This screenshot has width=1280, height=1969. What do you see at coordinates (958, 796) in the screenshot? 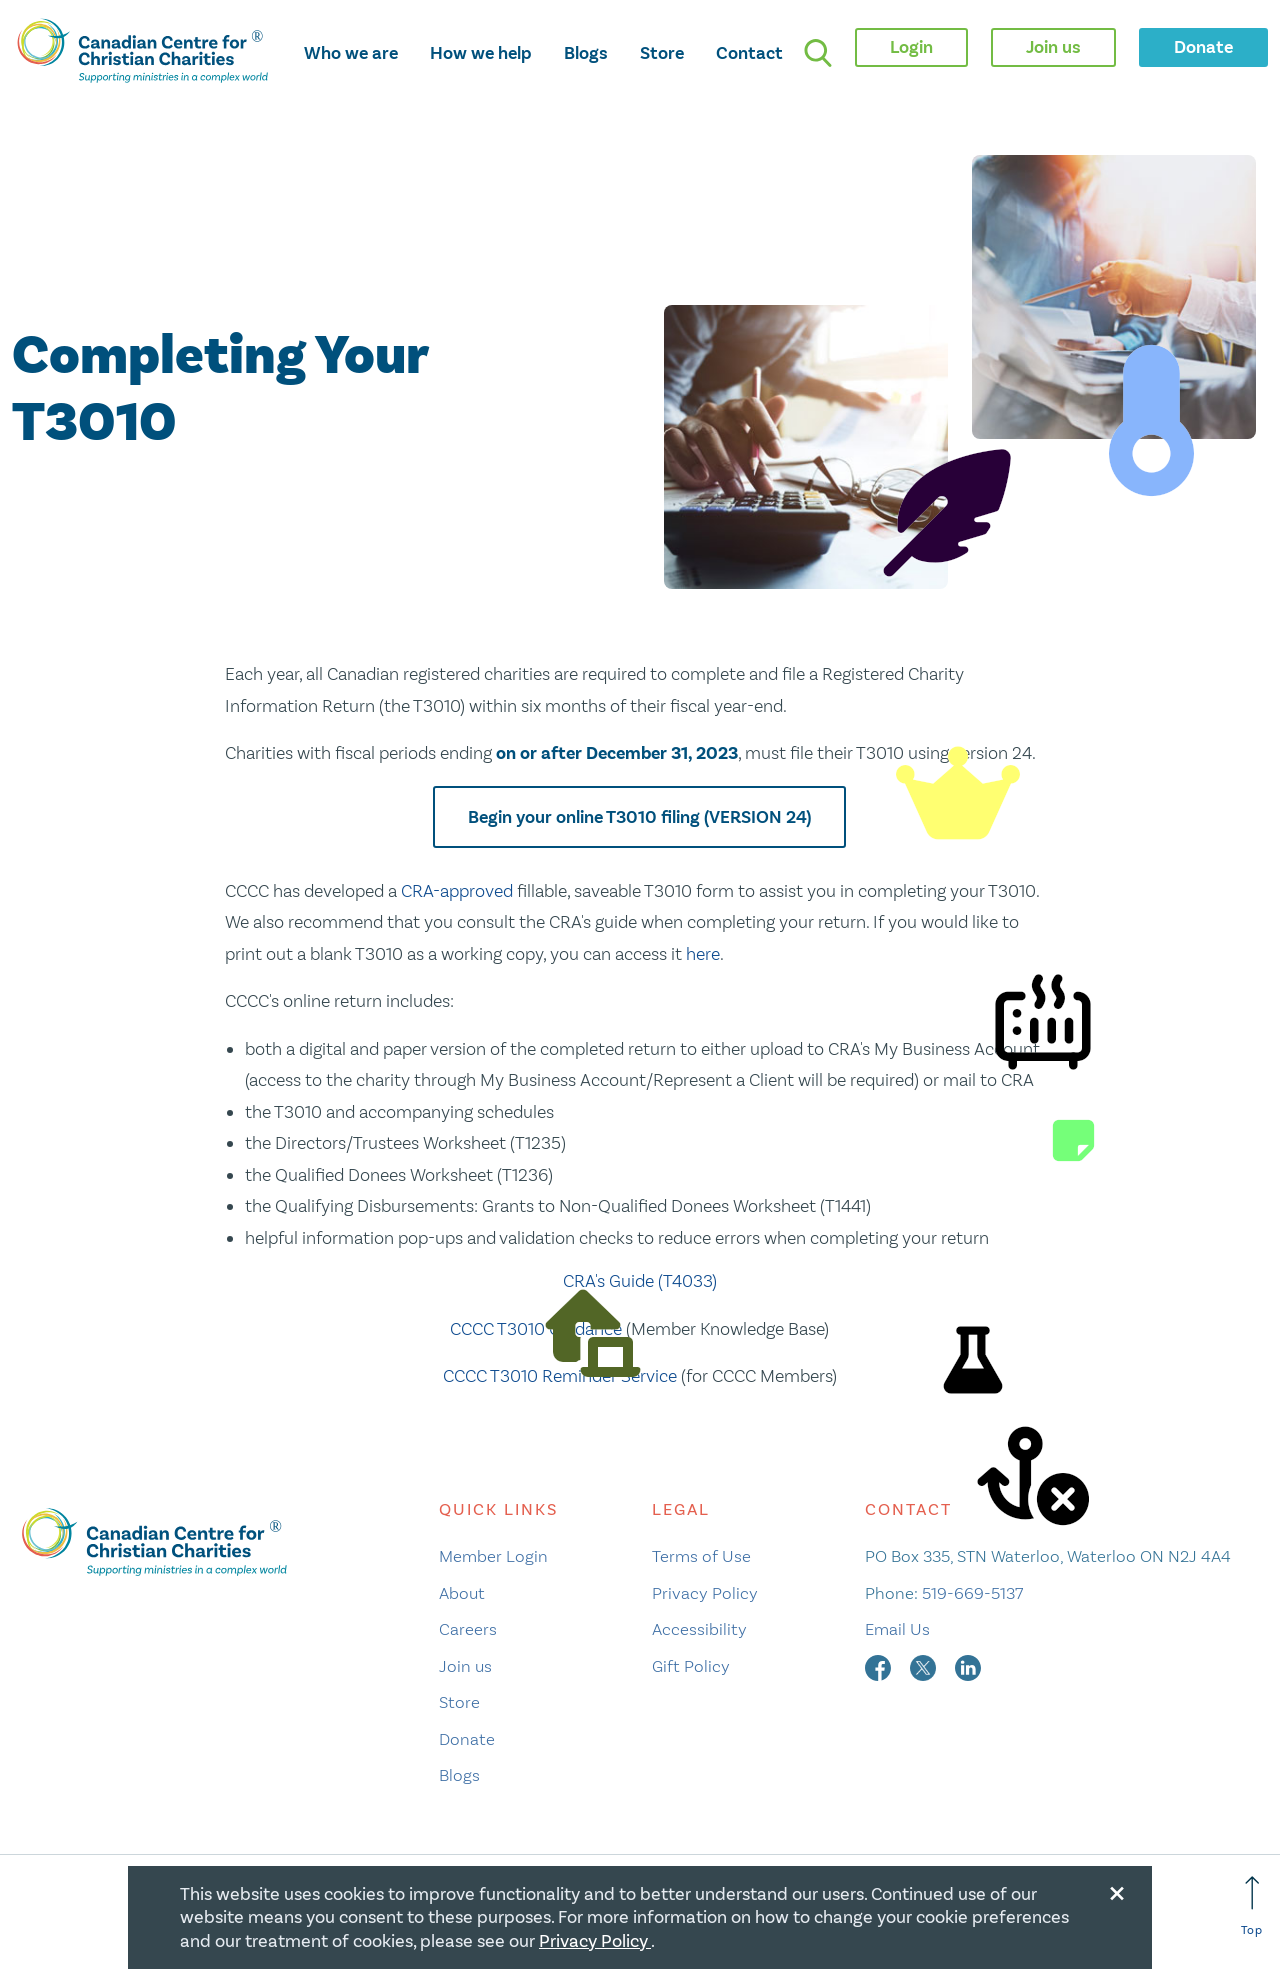
I see `web awesome brand icon` at bounding box center [958, 796].